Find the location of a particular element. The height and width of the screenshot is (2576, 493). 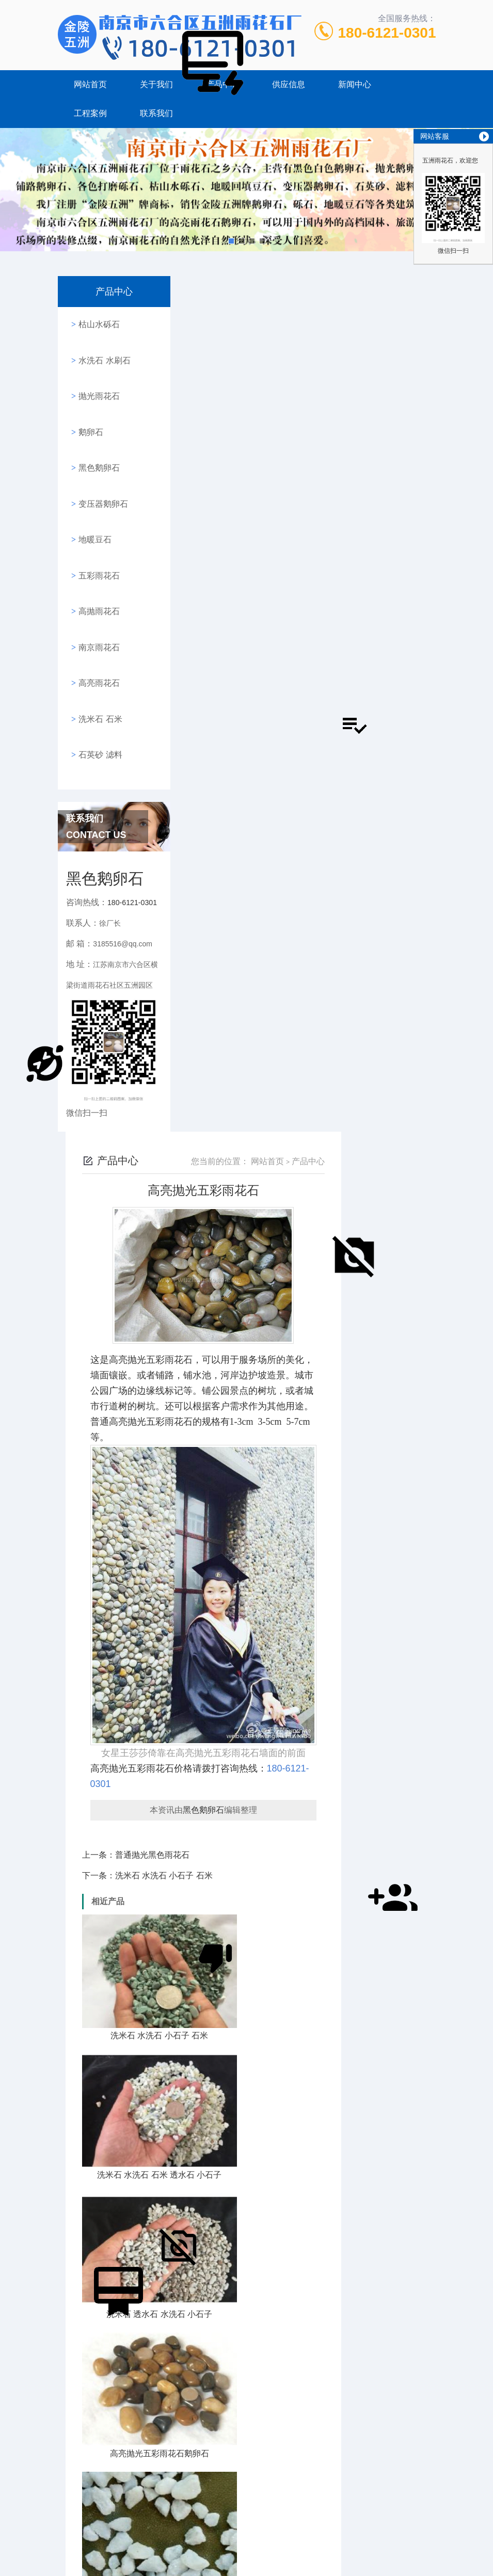

item successfully added to playlist is located at coordinates (354, 725).